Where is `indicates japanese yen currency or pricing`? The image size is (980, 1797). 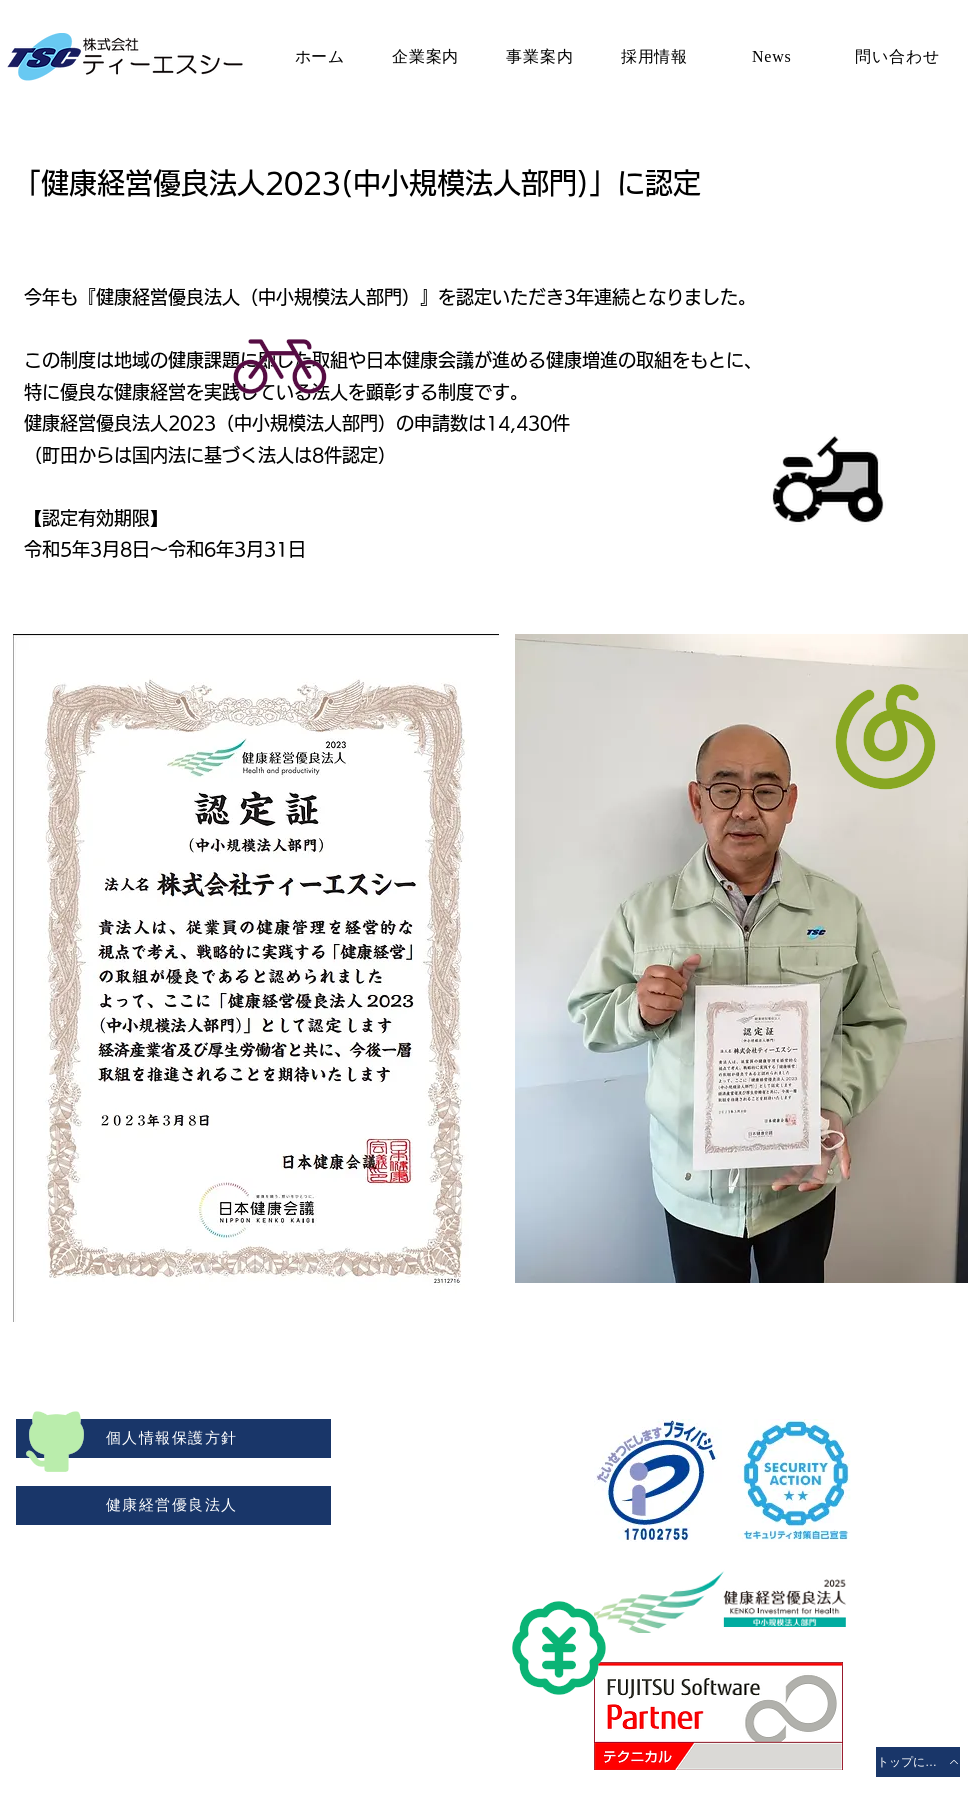
indicates japanese yen currency or pricing is located at coordinates (559, 1648).